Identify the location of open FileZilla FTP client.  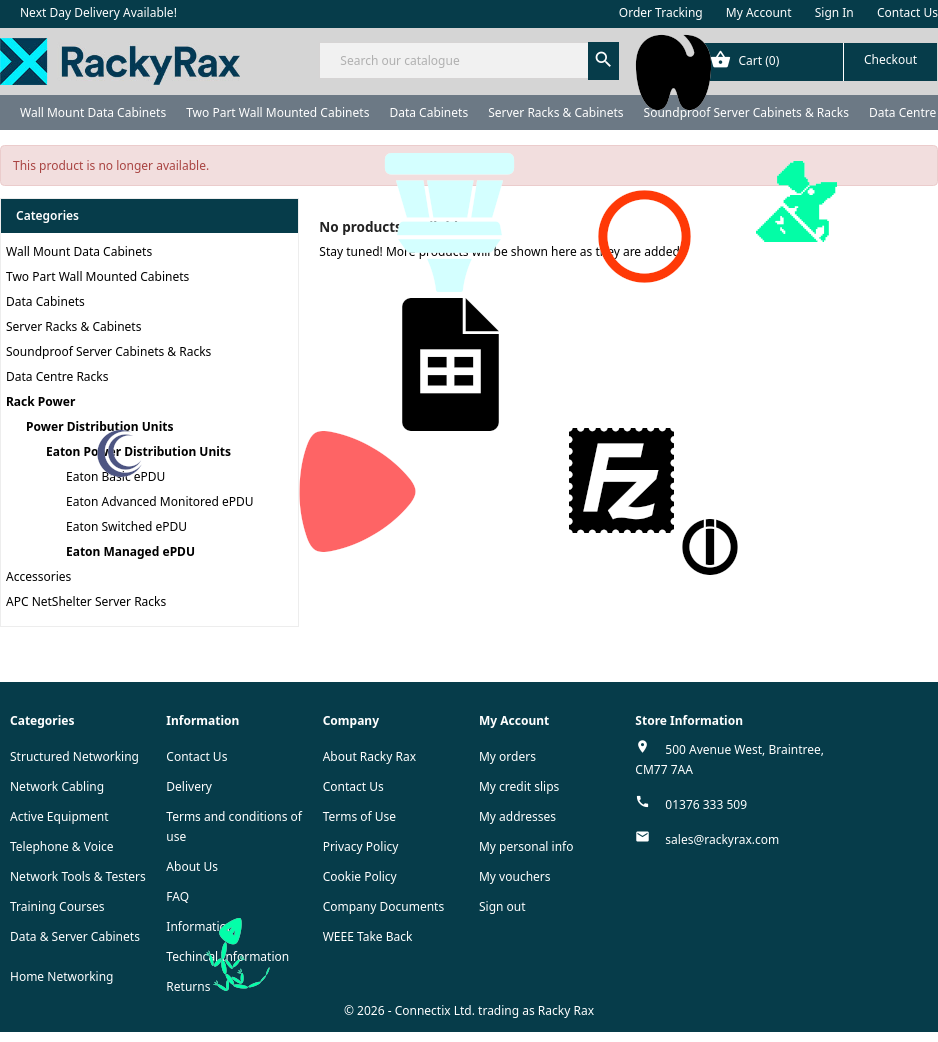
(621, 480).